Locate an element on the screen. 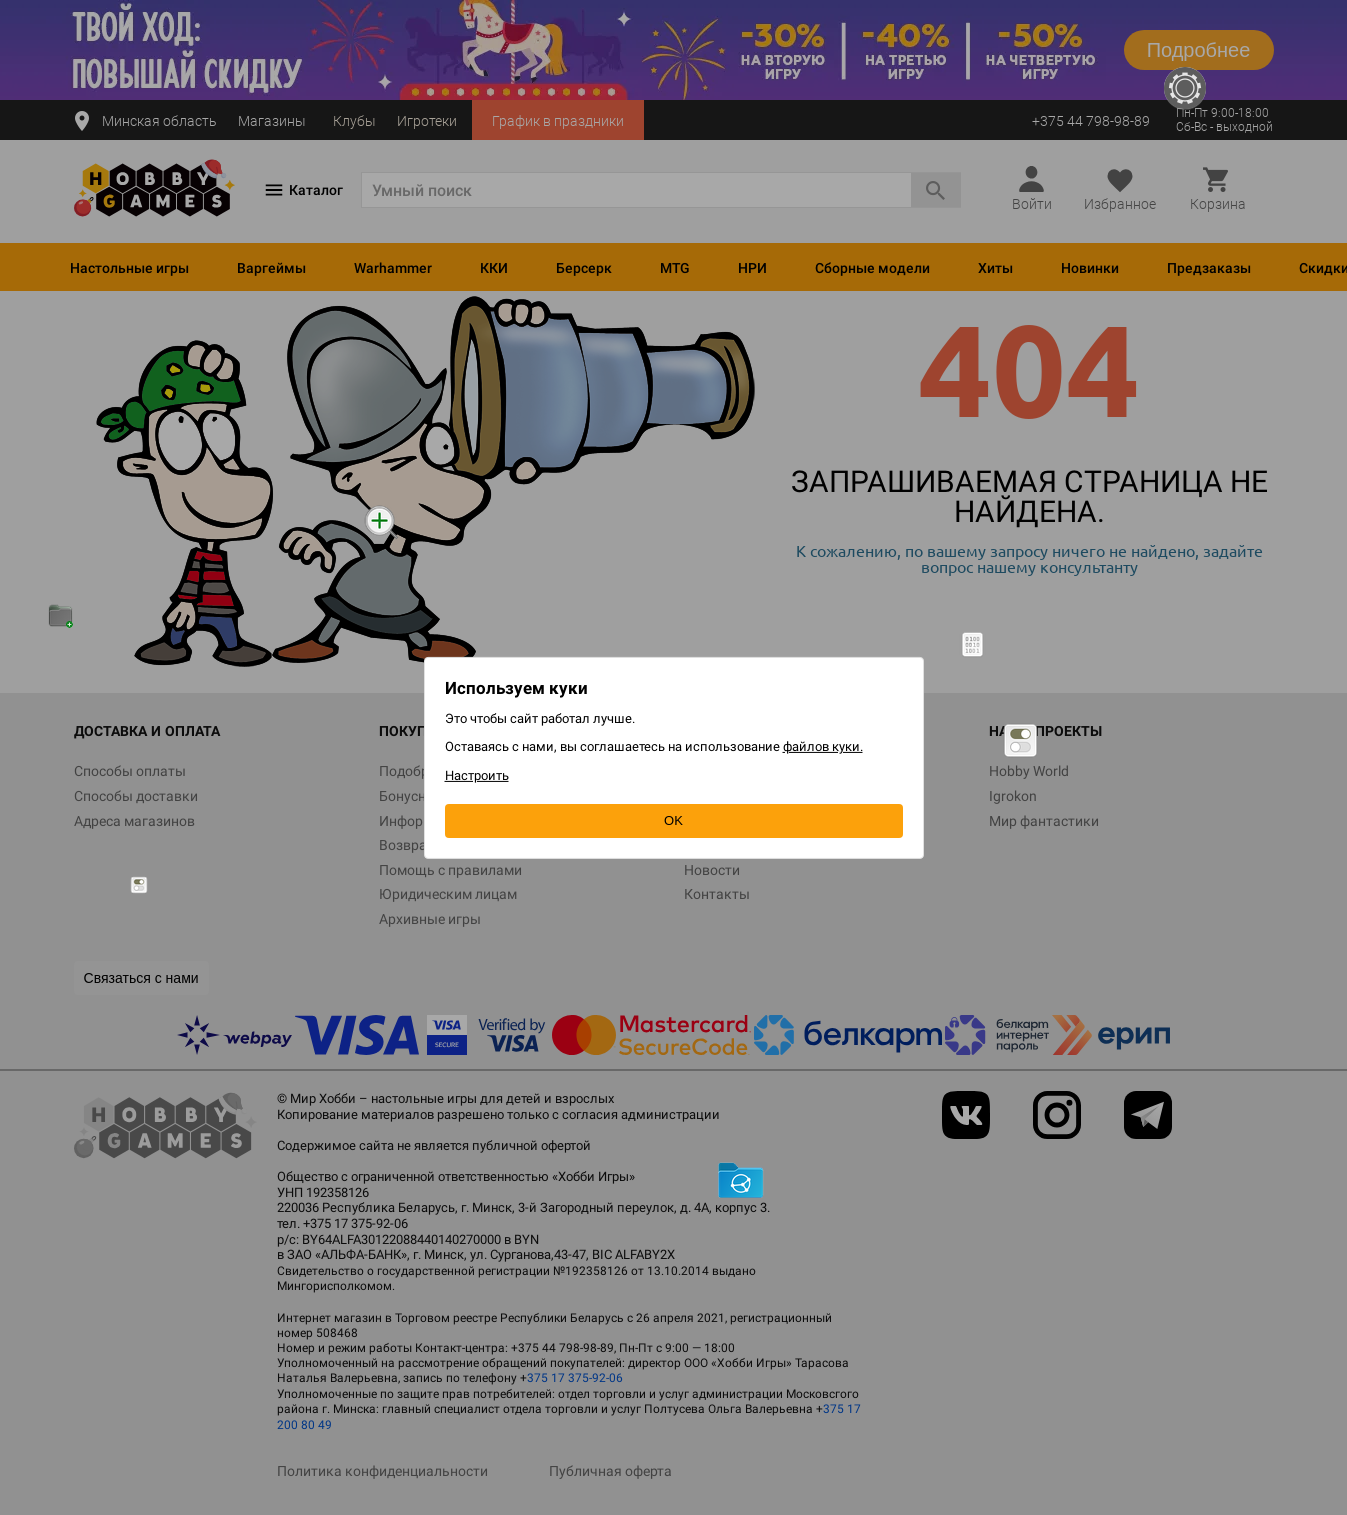  open gnome tweaks to customize desktop settings is located at coordinates (1020, 740).